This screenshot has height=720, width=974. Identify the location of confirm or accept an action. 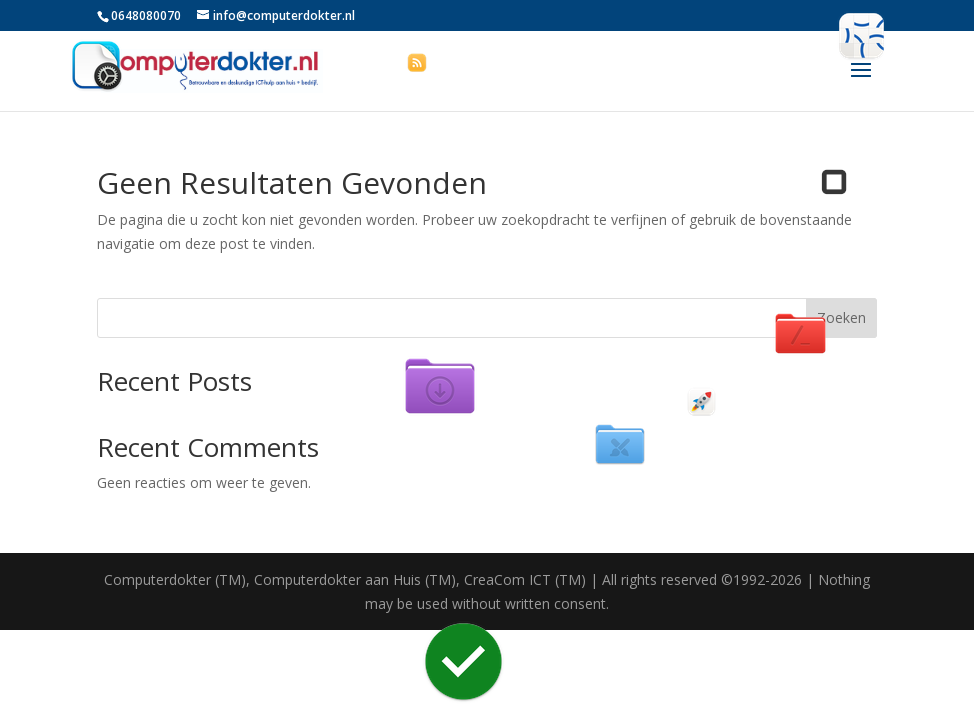
(463, 661).